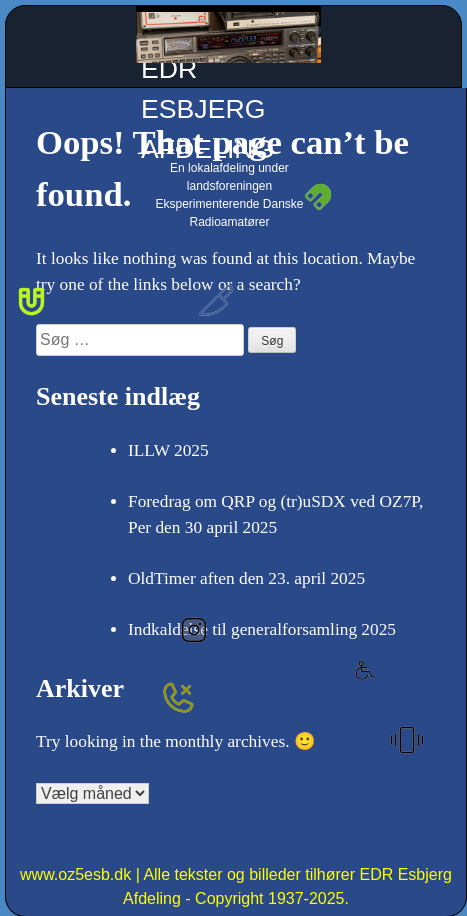 The height and width of the screenshot is (916, 467). What do you see at coordinates (194, 630) in the screenshot?
I see `open instagram app` at bounding box center [194, 630].